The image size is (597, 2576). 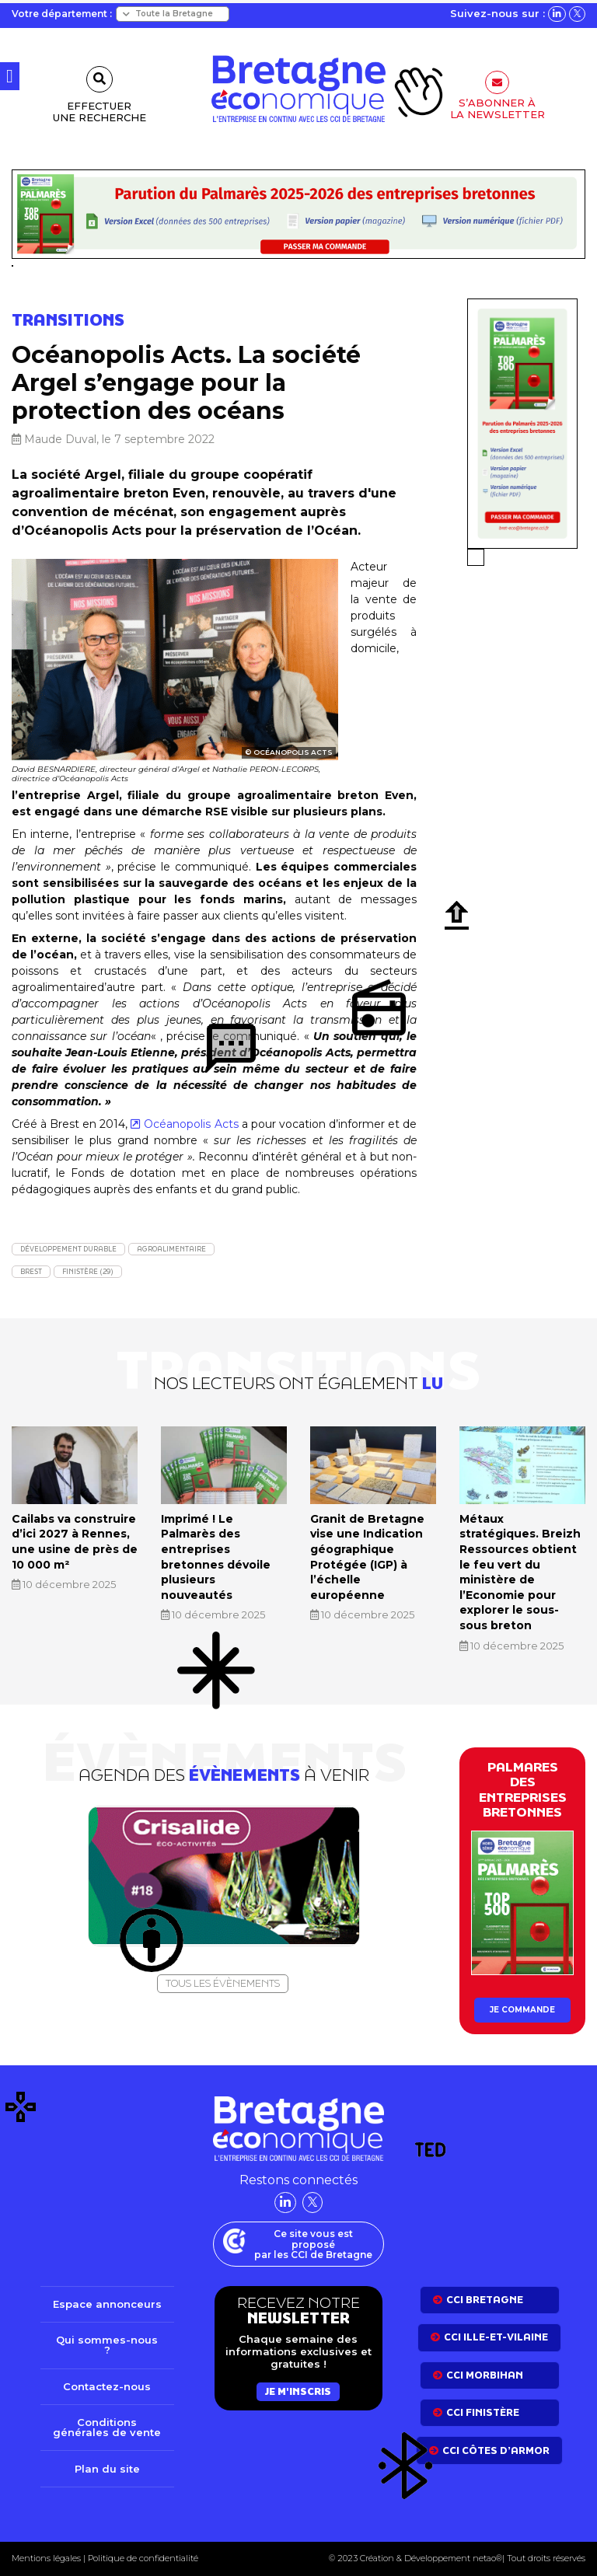 I want to click on open text messages, so click(x=231, y=1048).